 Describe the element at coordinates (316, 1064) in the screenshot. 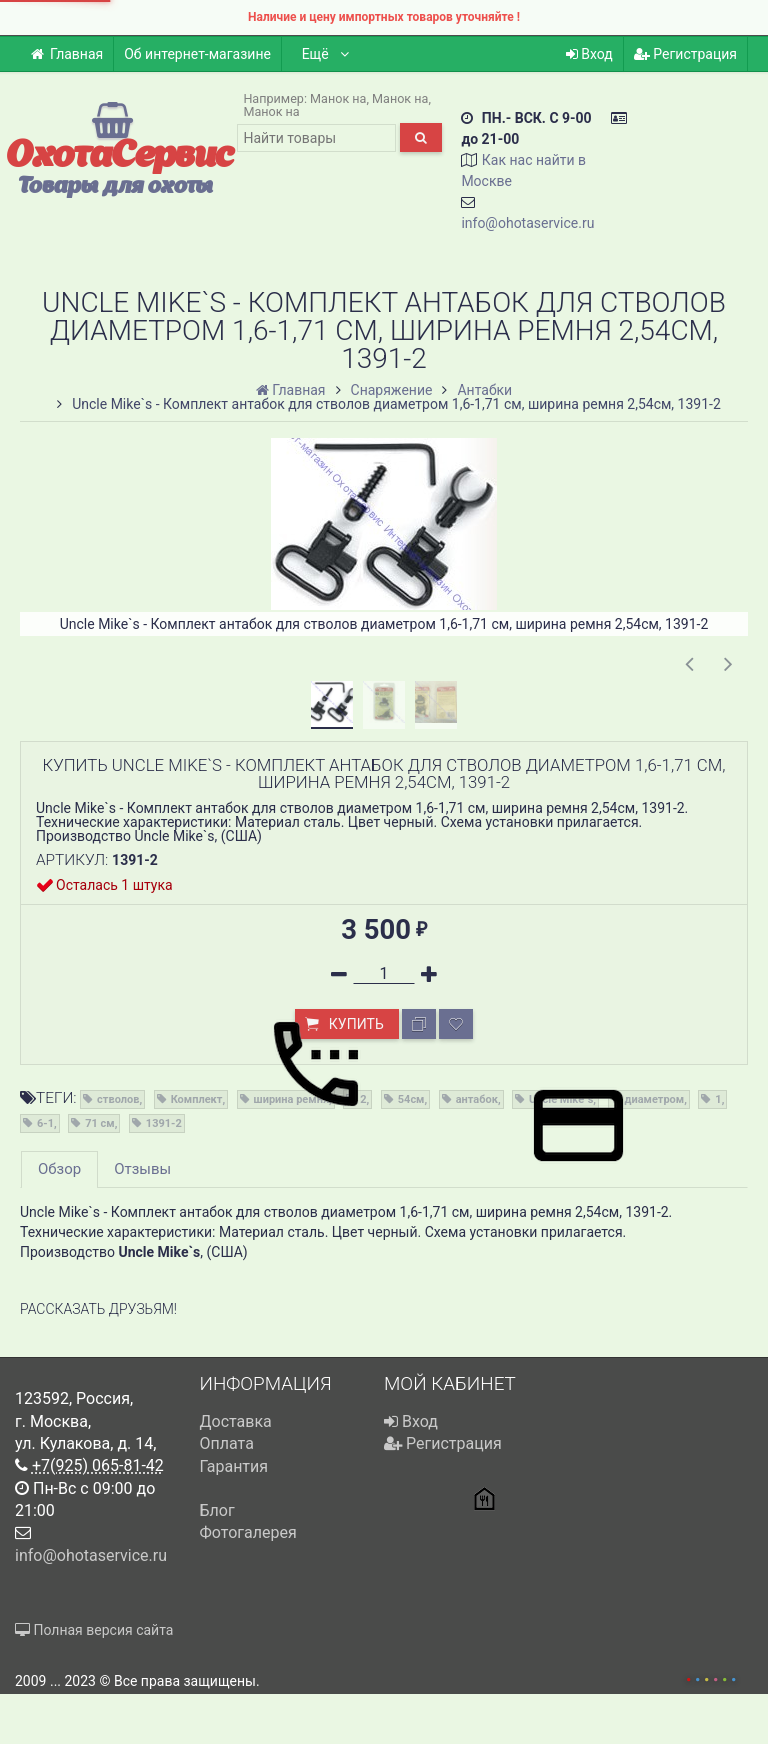

I see `access phone or call settings` at that location.